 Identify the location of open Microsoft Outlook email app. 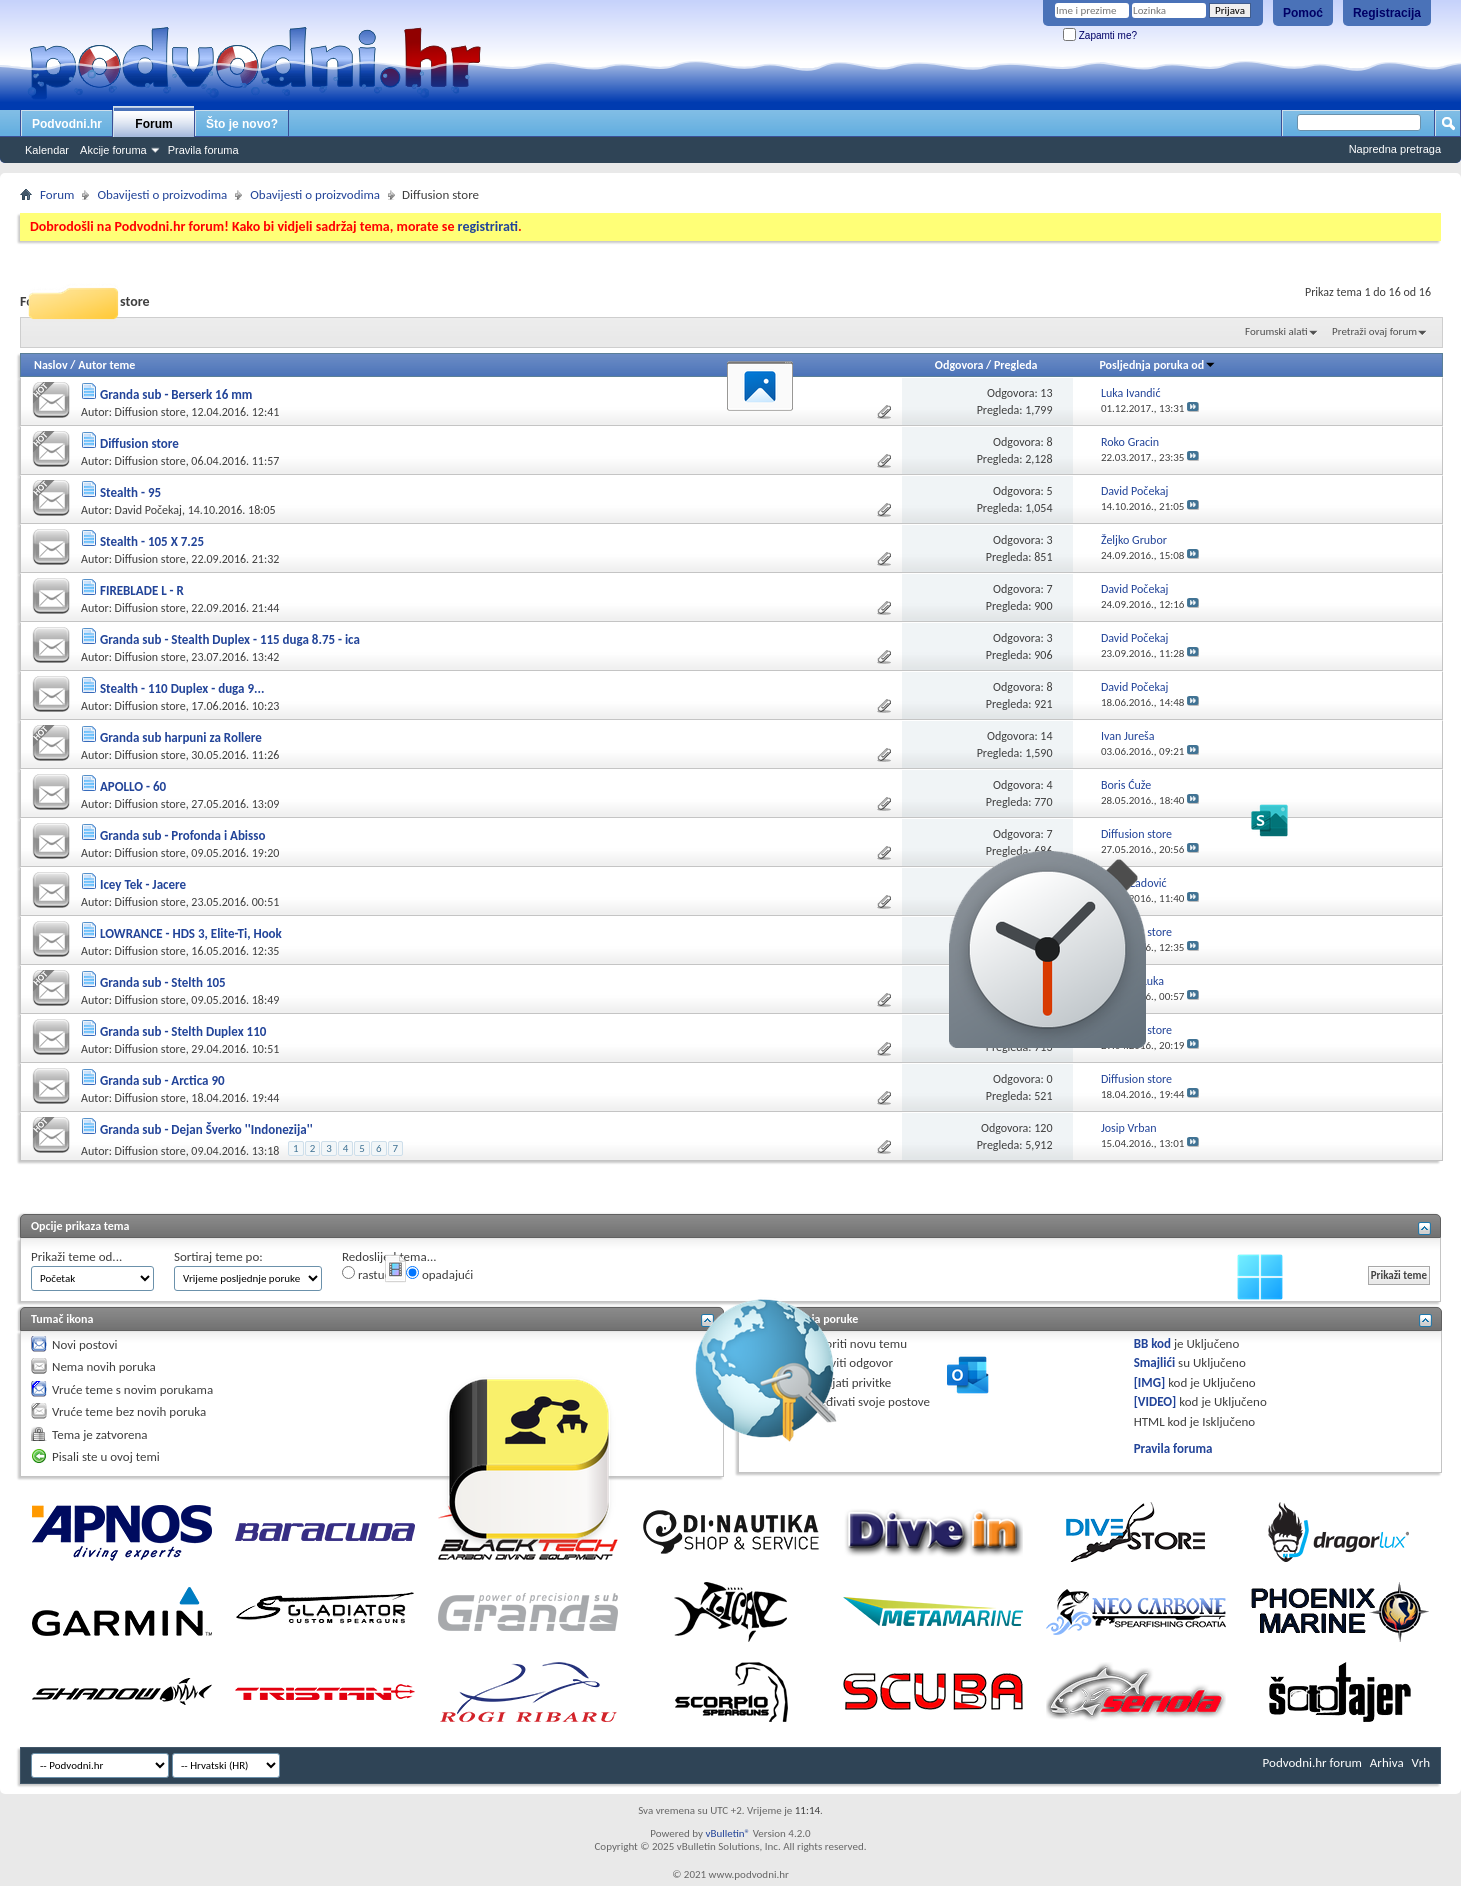
(968, 1375).